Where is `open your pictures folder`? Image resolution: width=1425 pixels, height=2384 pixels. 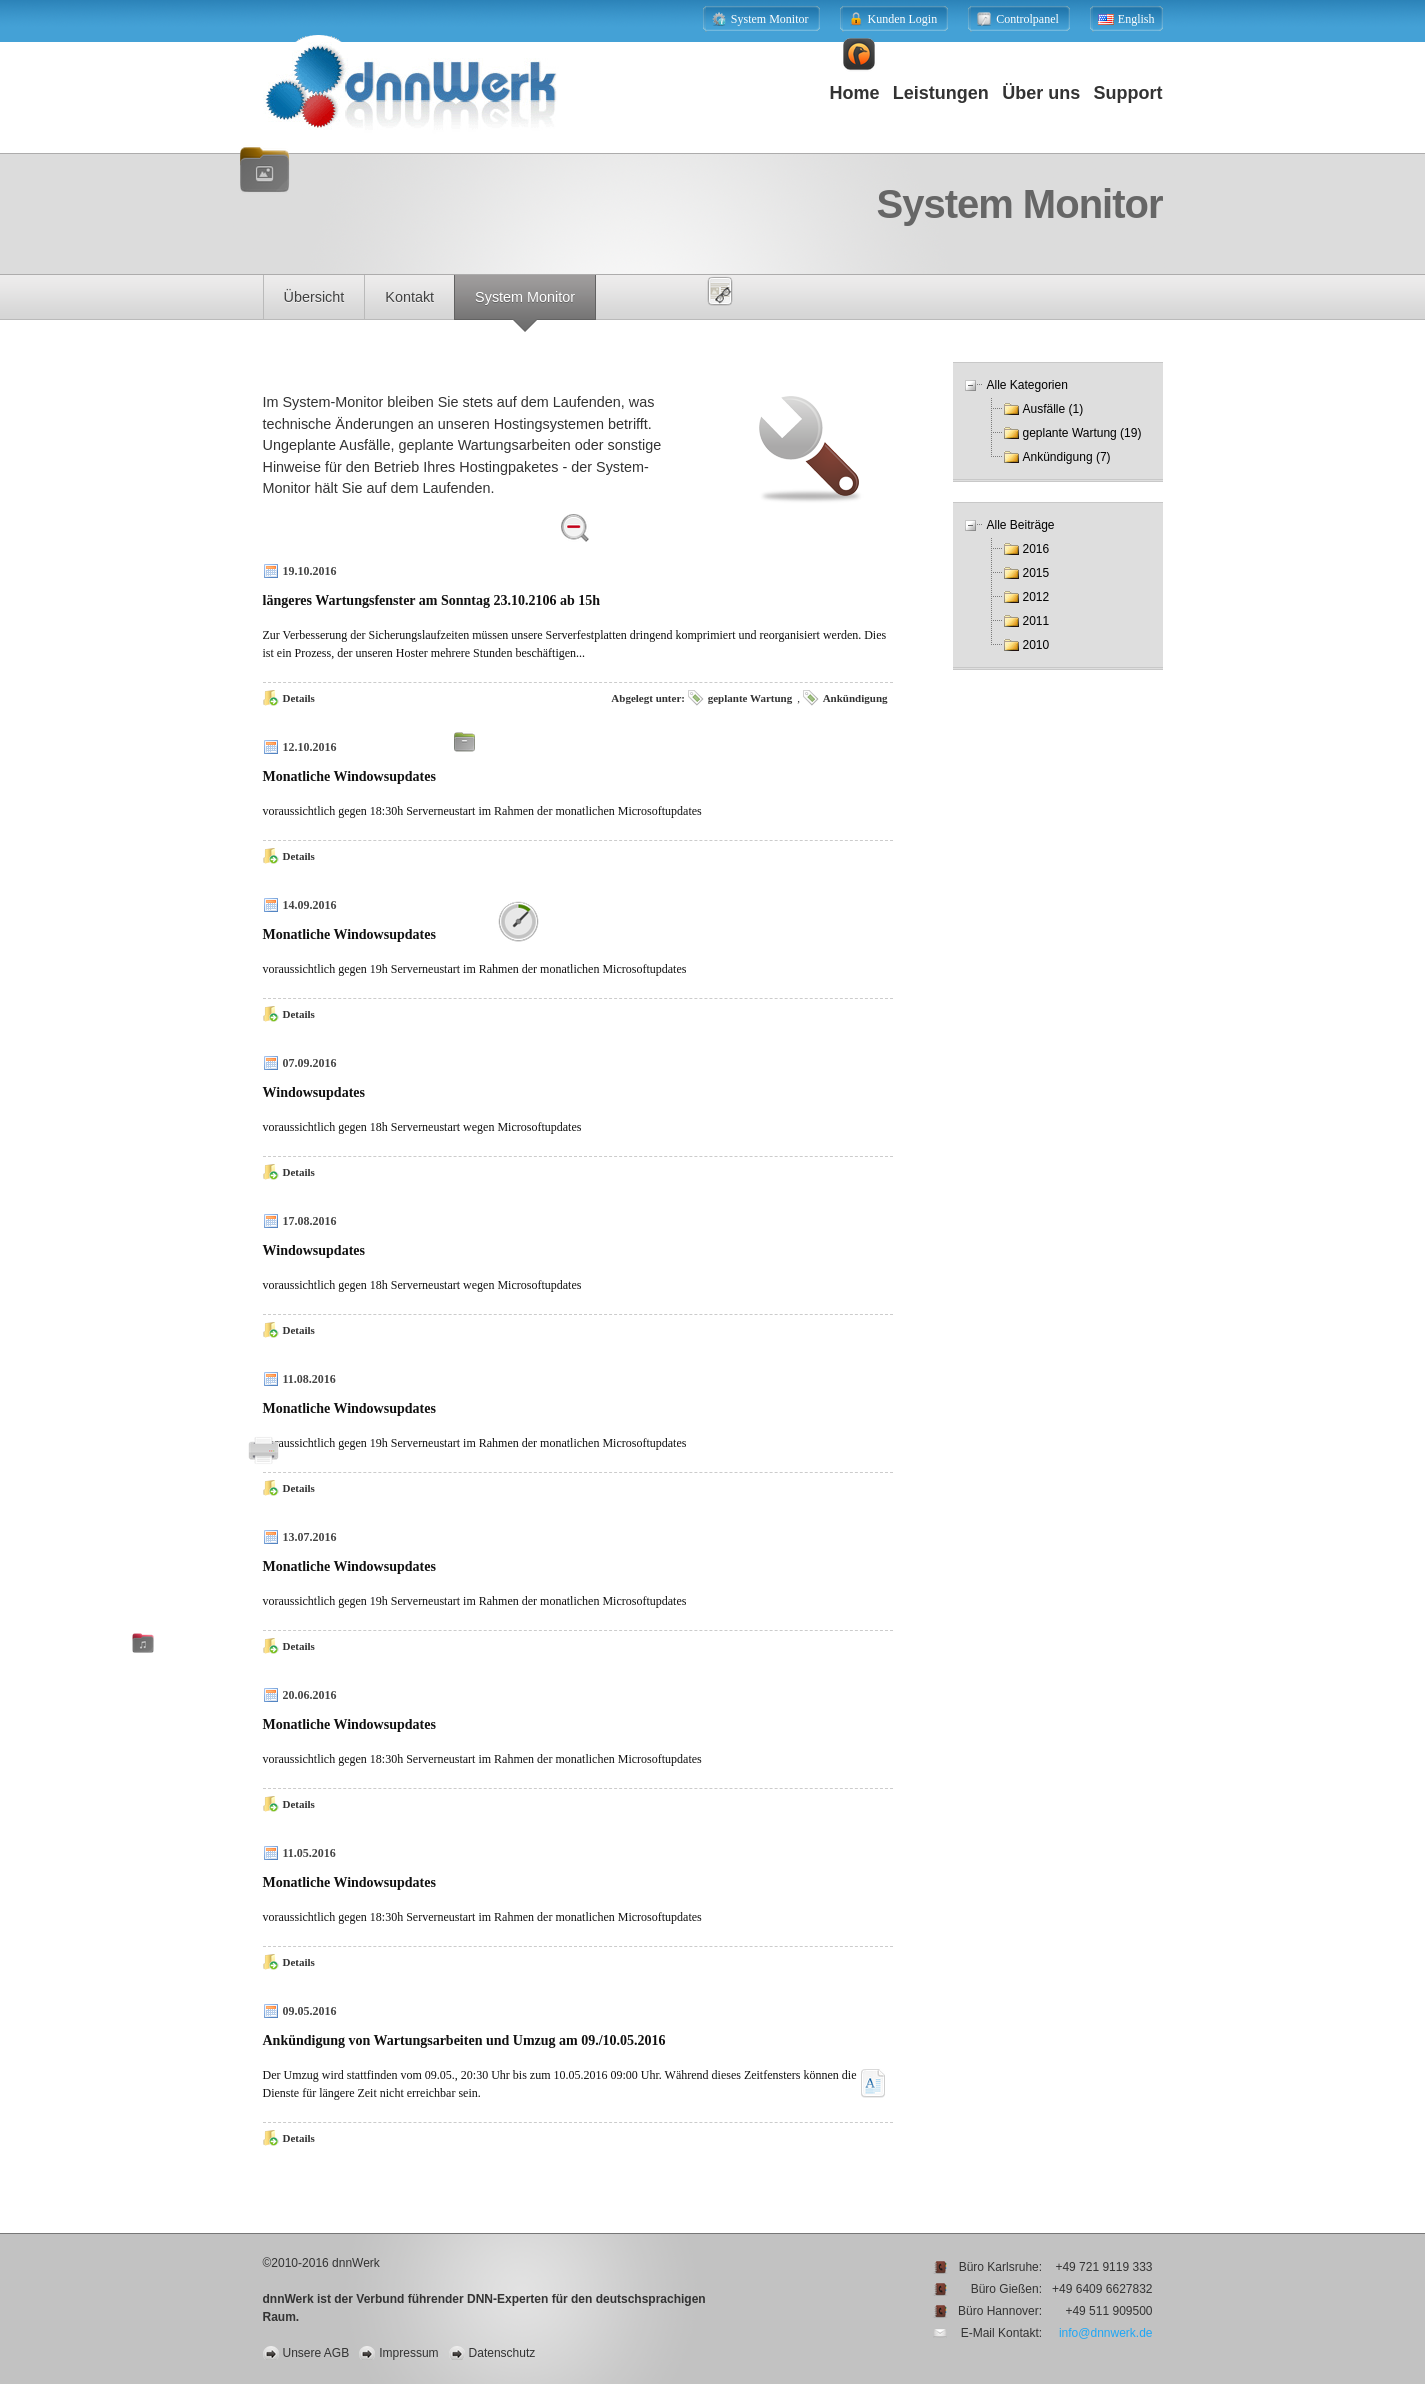 open your pictures folder is located at coordinates (264, 169).